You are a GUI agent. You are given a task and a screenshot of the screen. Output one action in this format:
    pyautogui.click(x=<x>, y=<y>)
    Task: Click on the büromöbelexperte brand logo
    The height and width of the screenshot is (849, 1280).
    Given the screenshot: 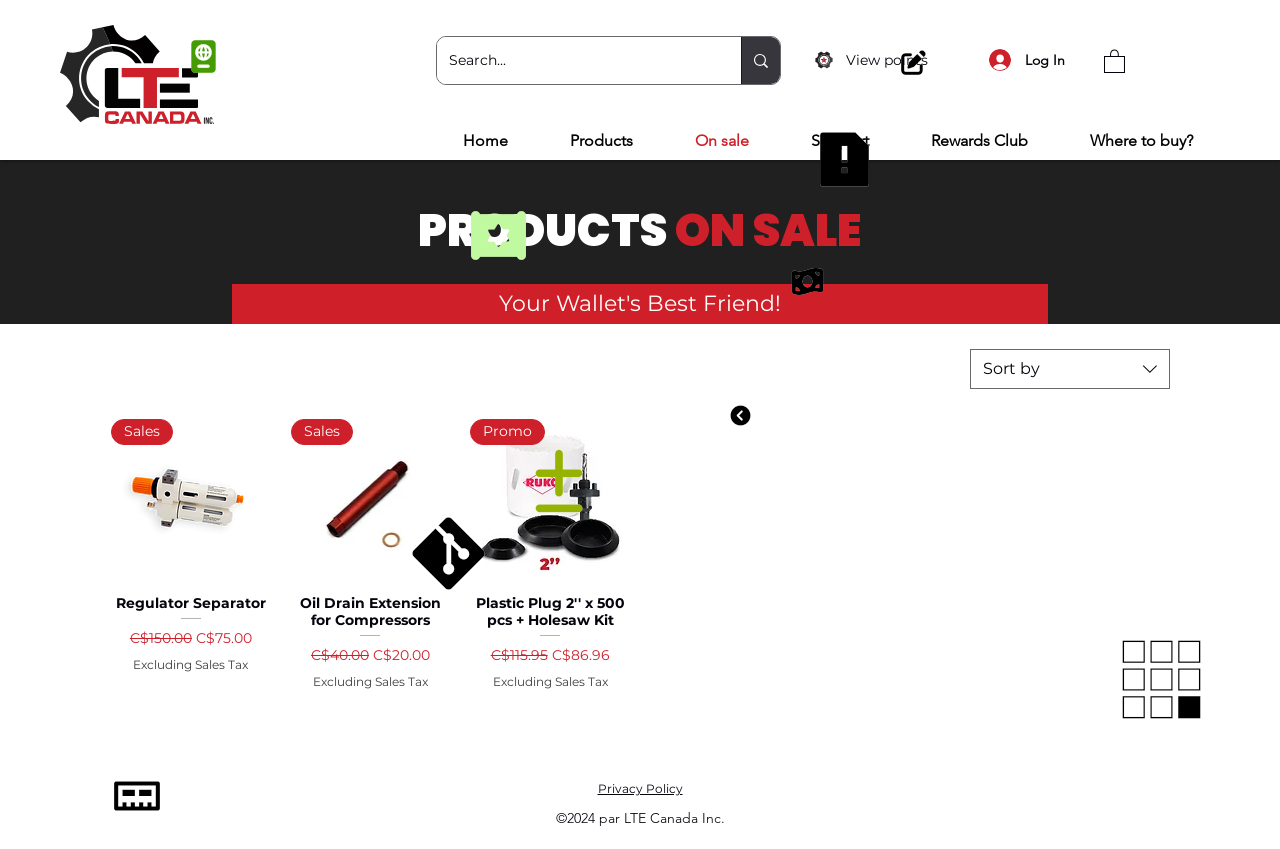 What is the action you would take?
    pyautogui.click(x=1161, y=679)
    